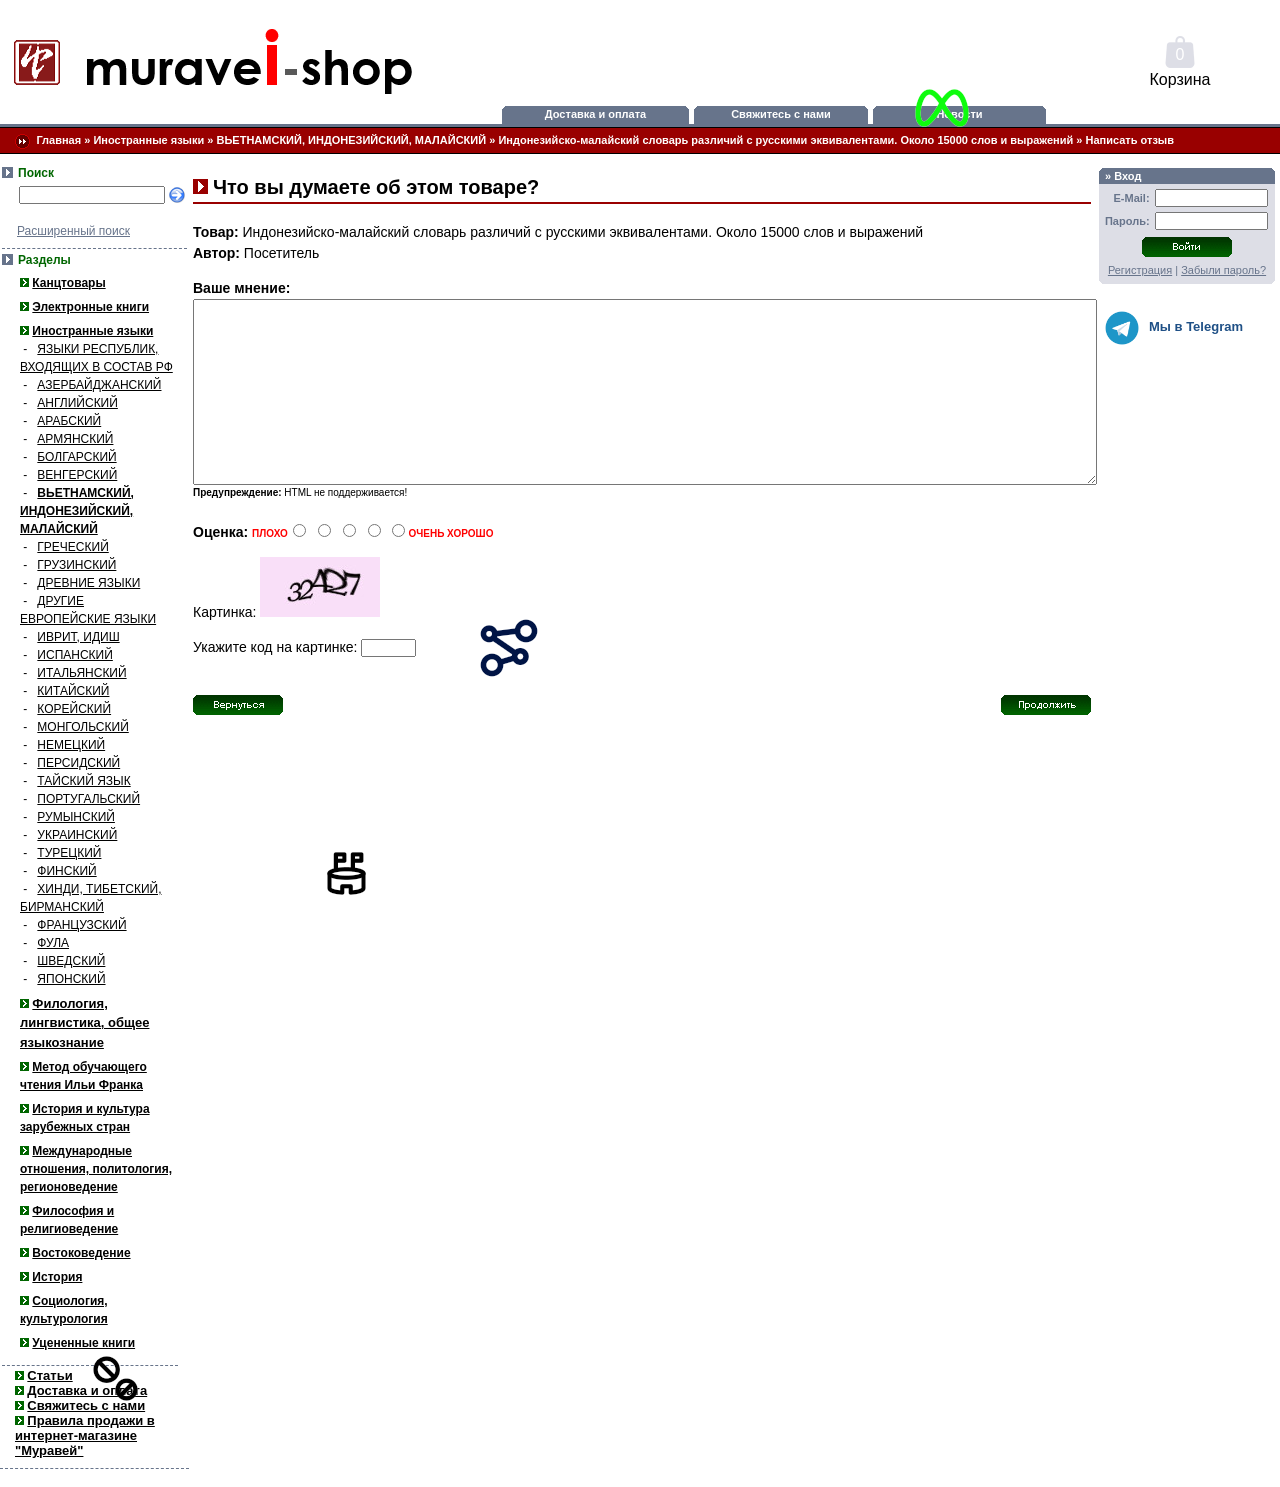 Image resolution: width=1280 pixels, height=1487 pixels. What do you see at coordinates (509, 648) in the screenshot?
I see `view data point connections or relationships` at bounding box center [509, 648].